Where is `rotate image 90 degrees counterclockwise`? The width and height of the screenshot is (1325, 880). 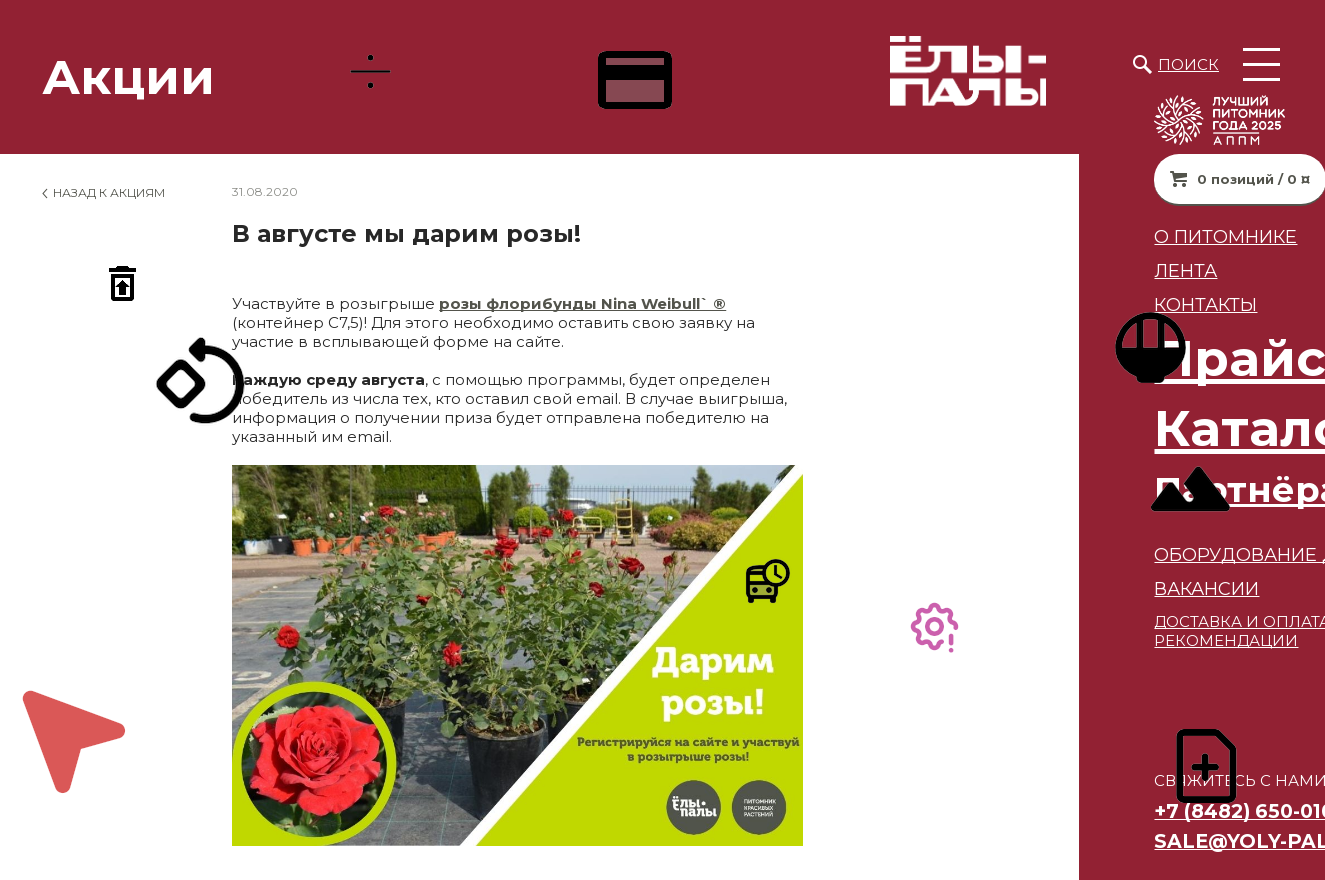
rotate image 90 degrees counterclockwise is located at coordinates (201, 380).